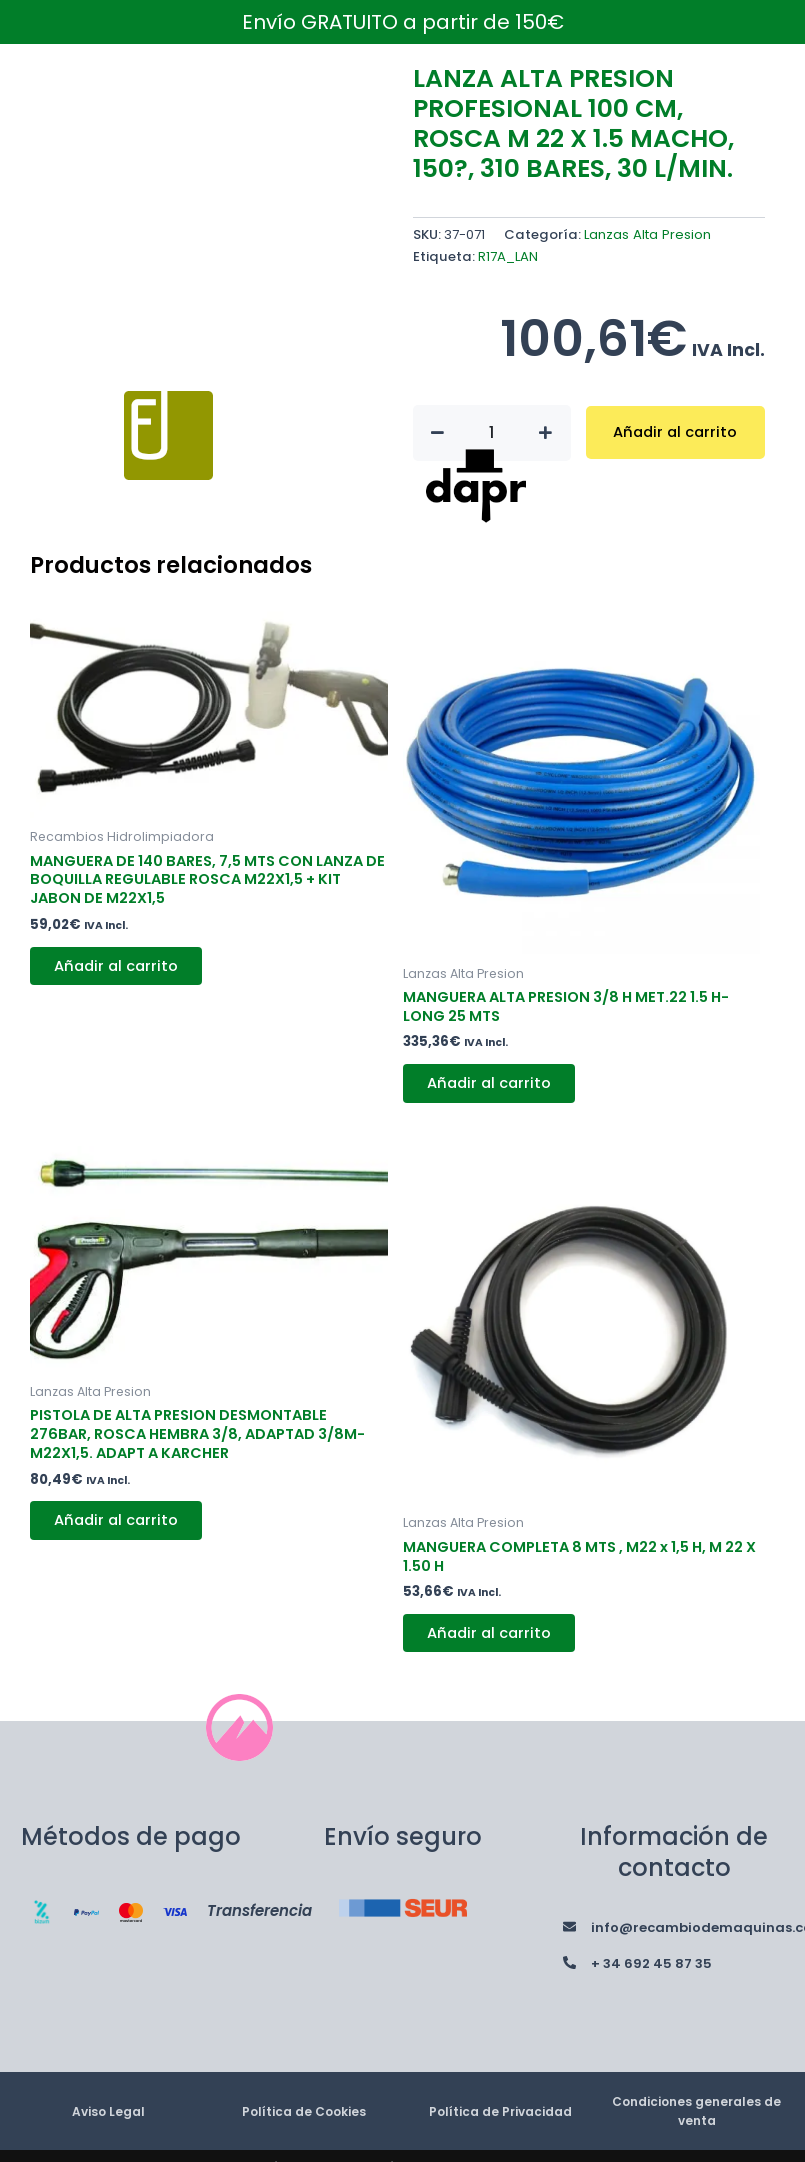  I want to click on open the Fyle expense management app, so click(168, 435).